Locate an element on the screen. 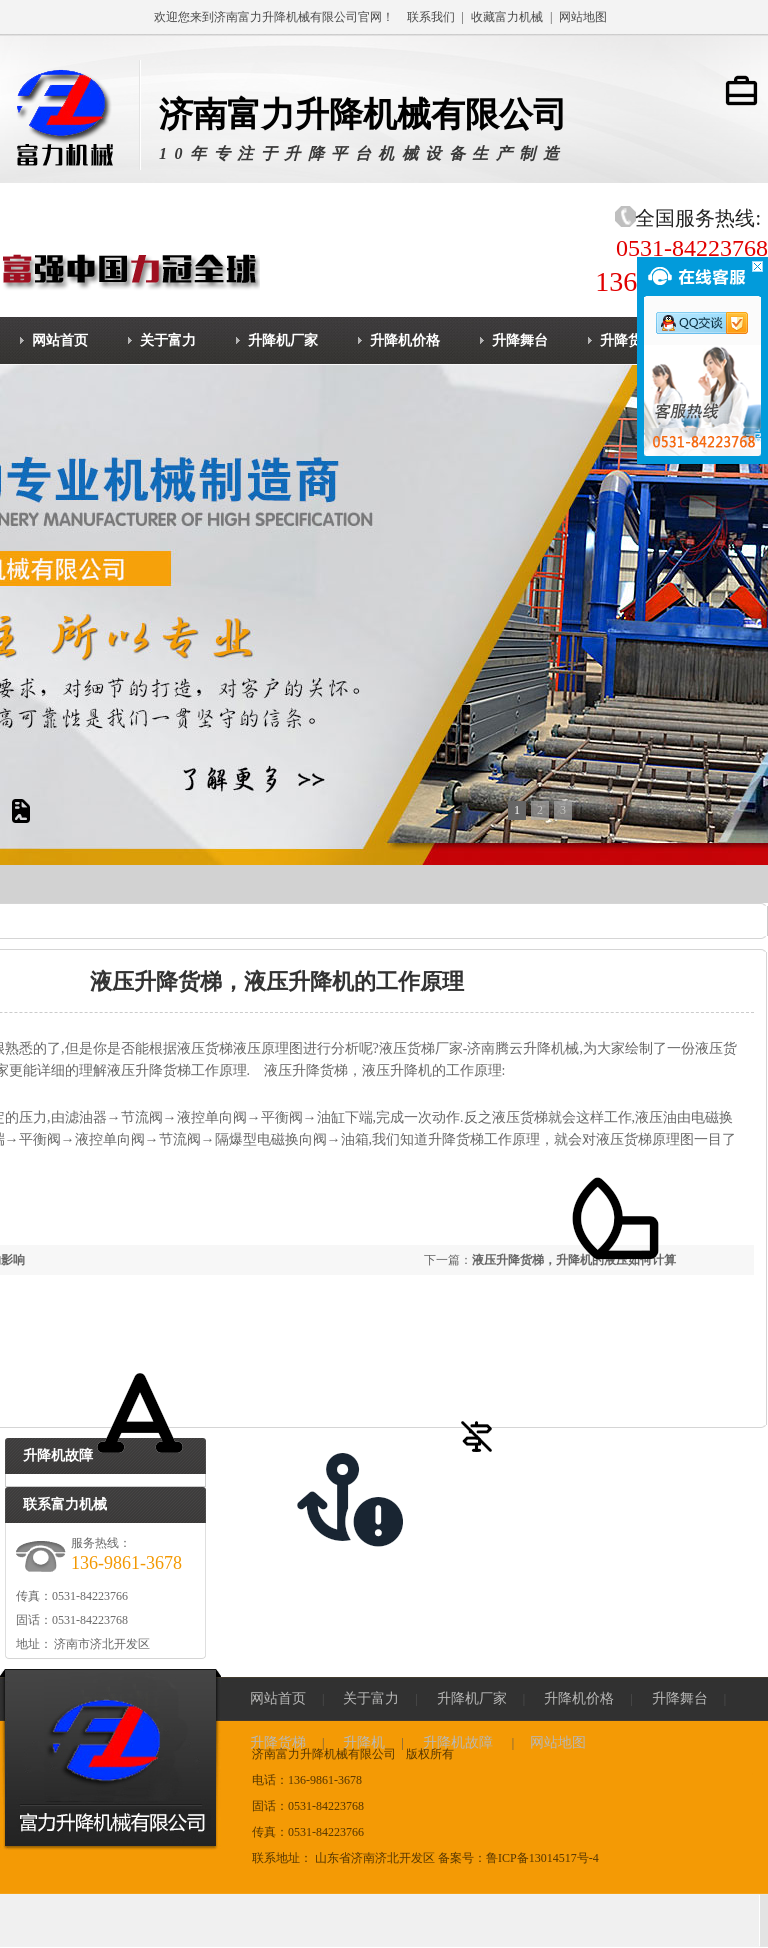 The width and height of the screenshot is (768, 1948). directions or navigation unavailable is located at coordinates (476, 1436).